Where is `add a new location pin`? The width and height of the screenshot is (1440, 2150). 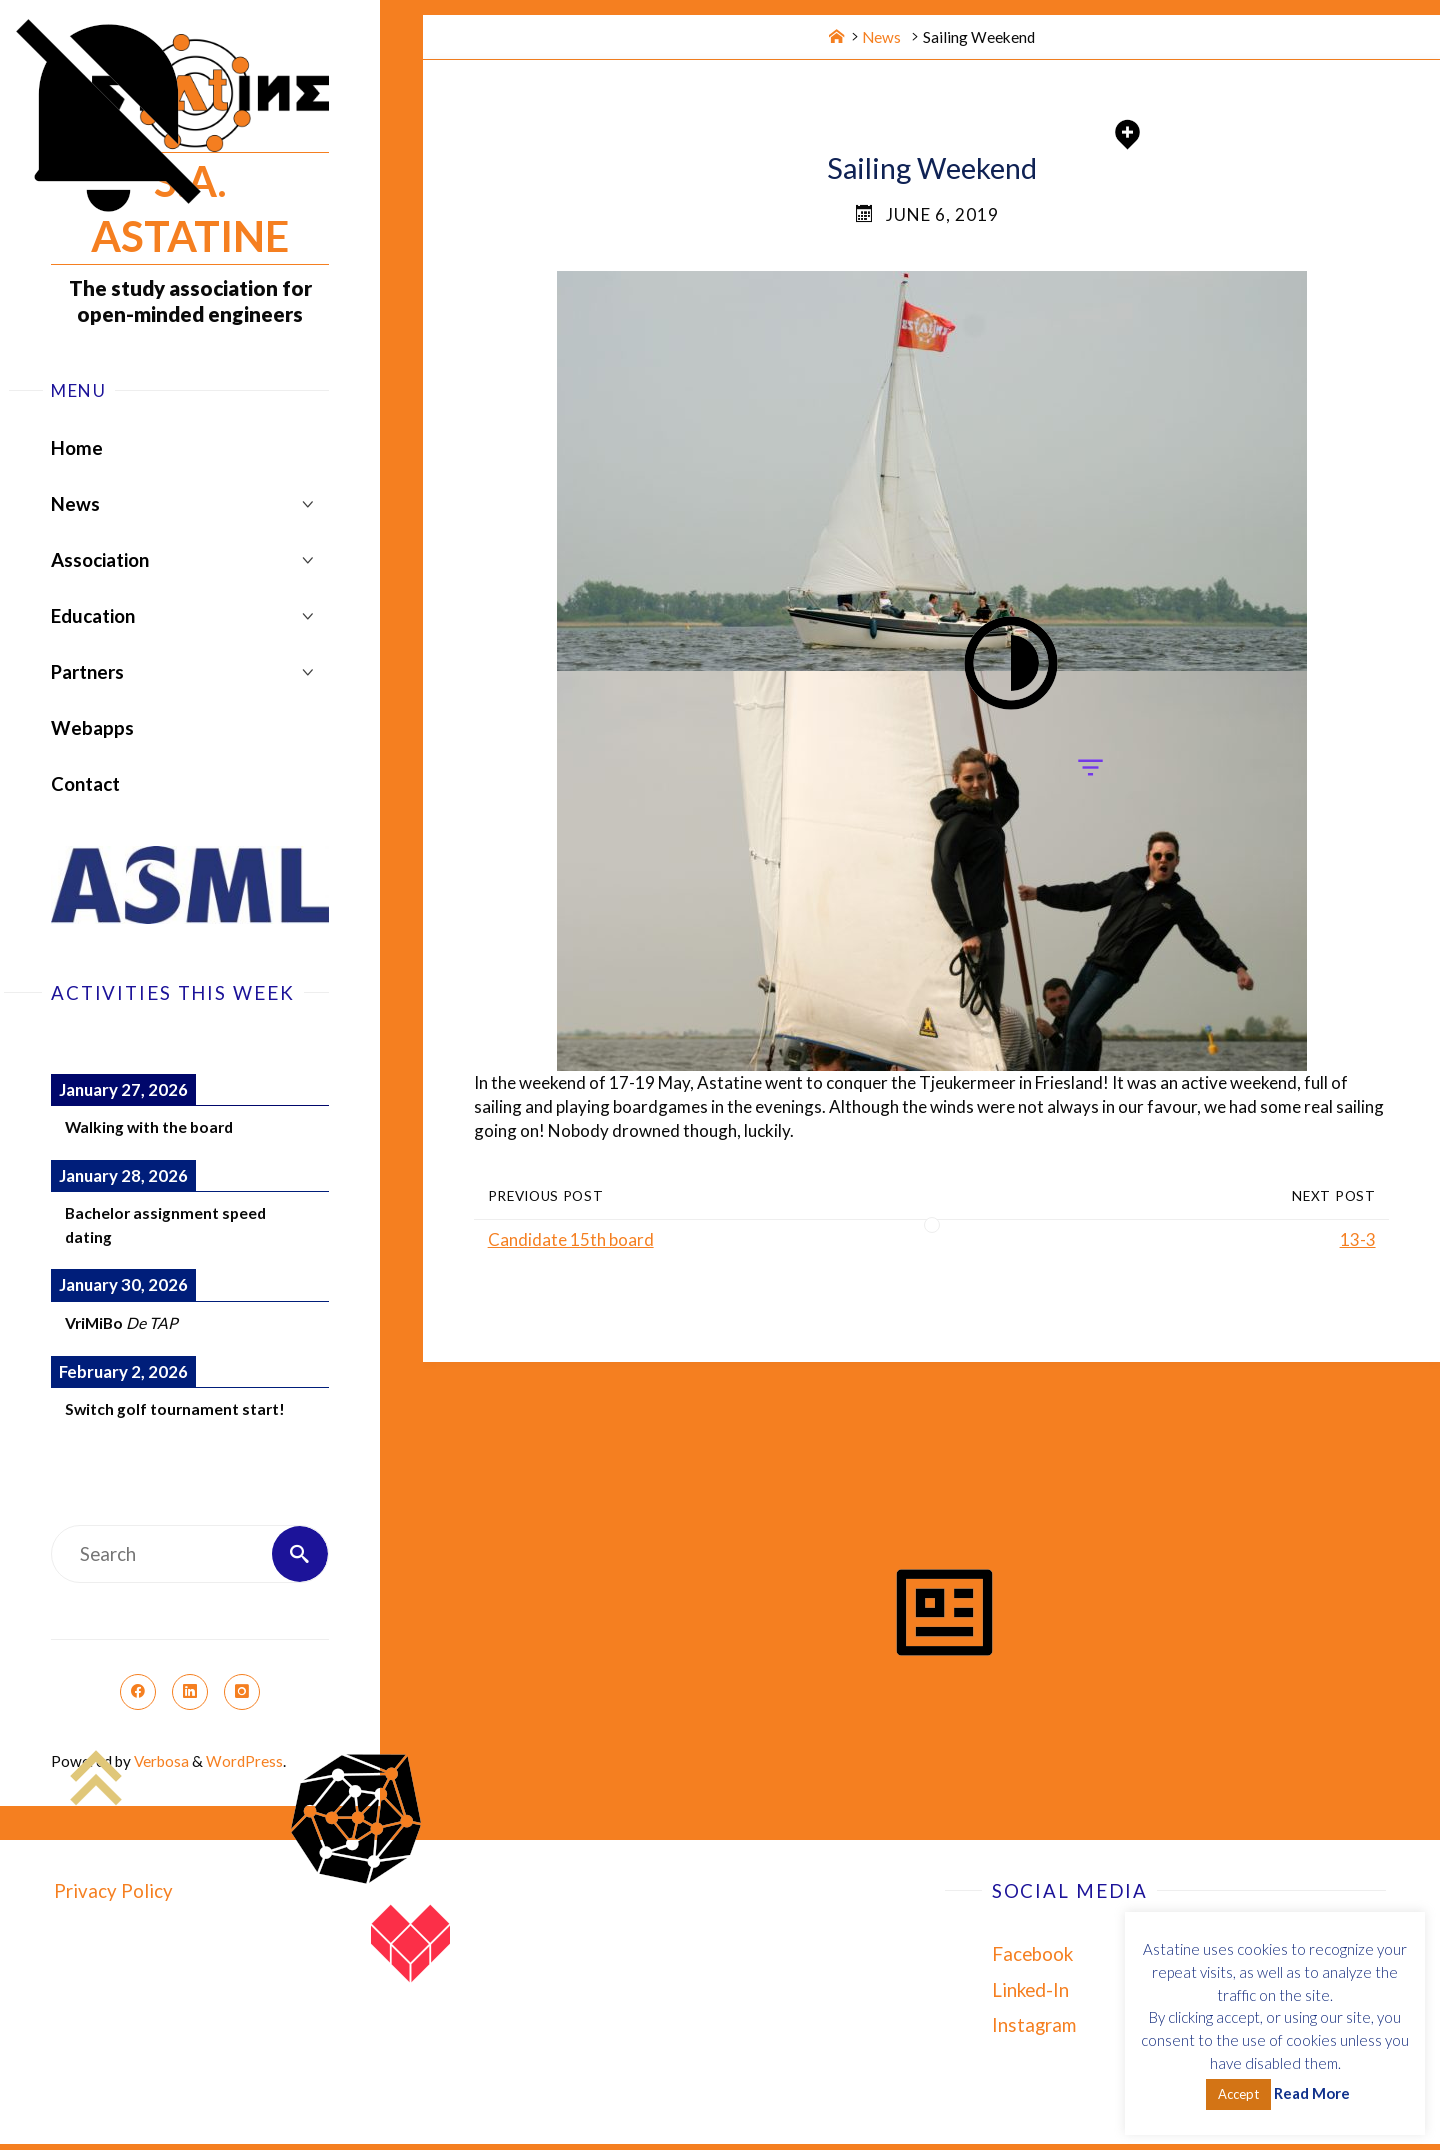 add a new location pin is located at coordinates (1127, 133).